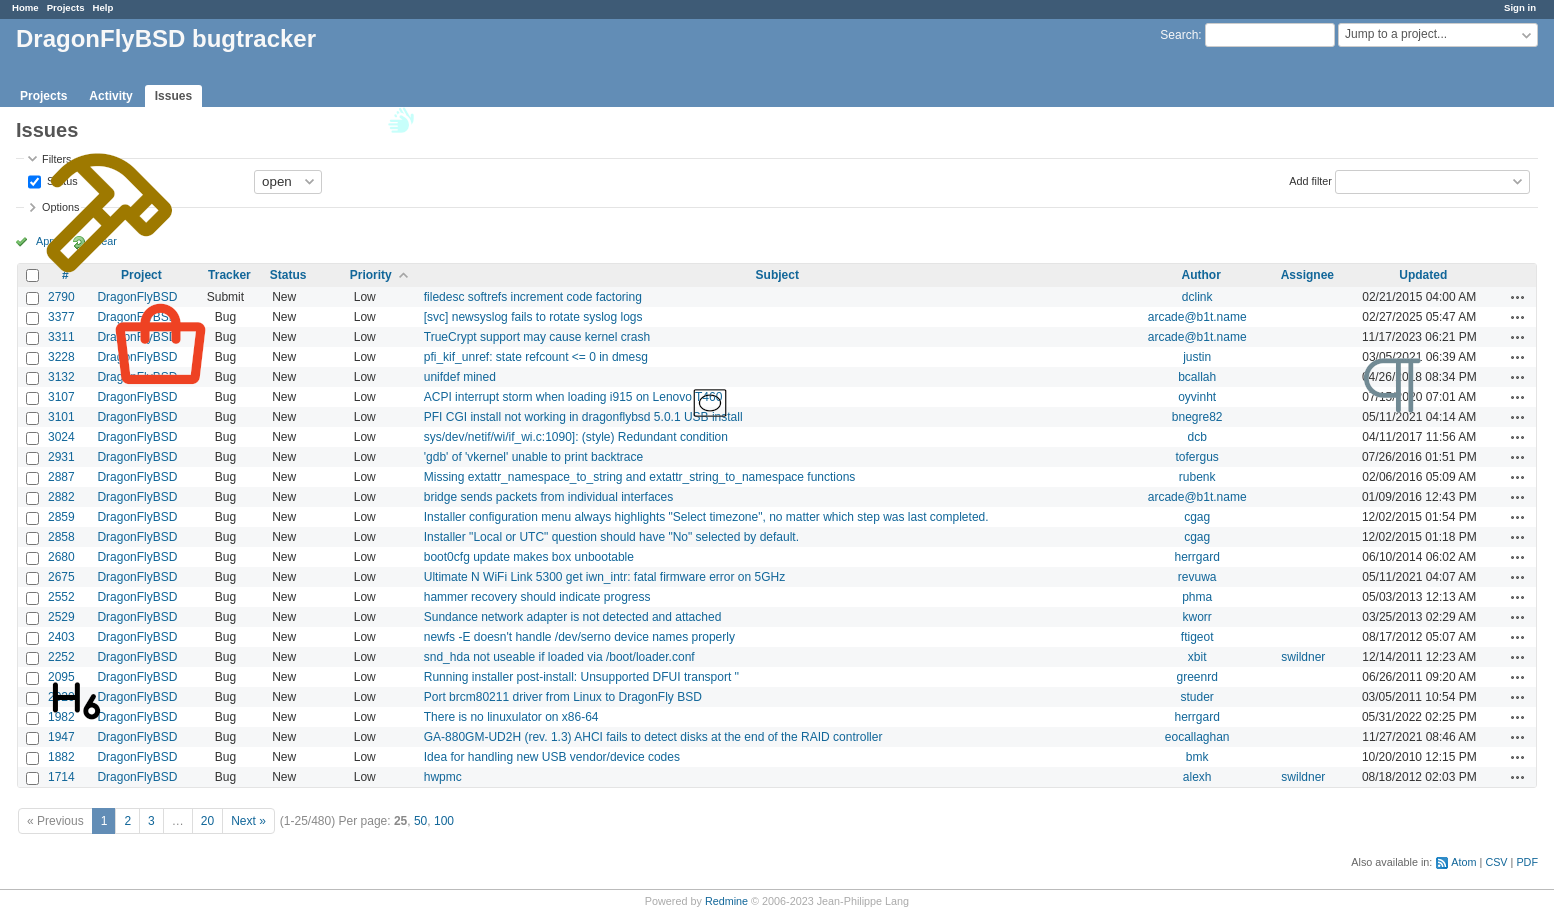 The image size is (1554, 912). What do you see at coordinates (104, 215) in the screenshot?
I see `access tools or settings` at bounding box center [104, 215].